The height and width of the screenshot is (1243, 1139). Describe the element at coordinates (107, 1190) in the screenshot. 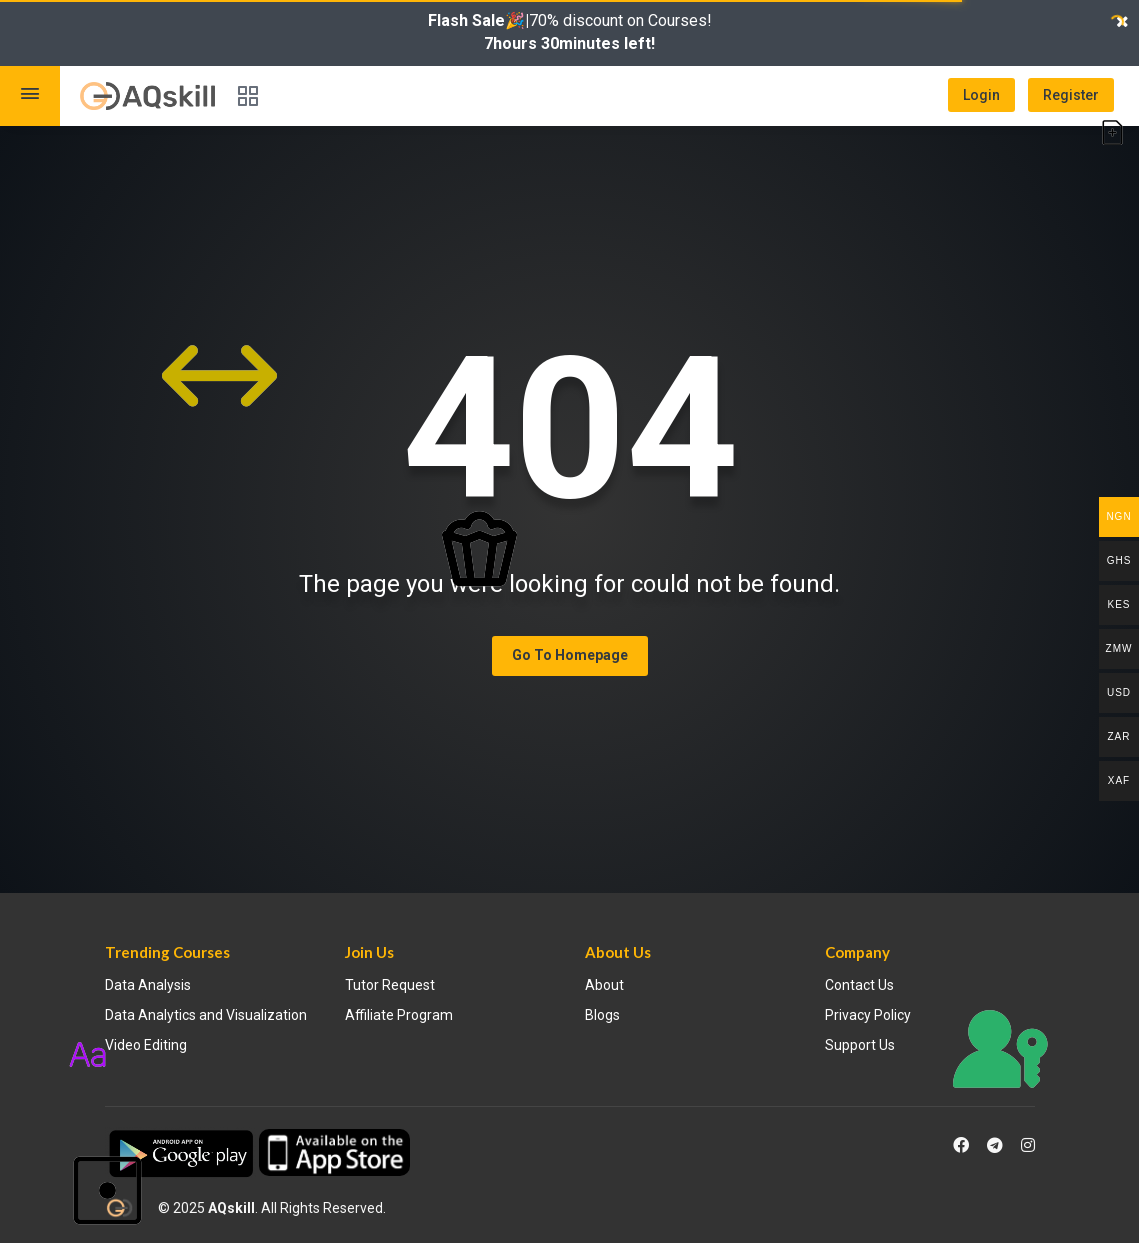

I see `indicates a modified file in a diff view` at that location.